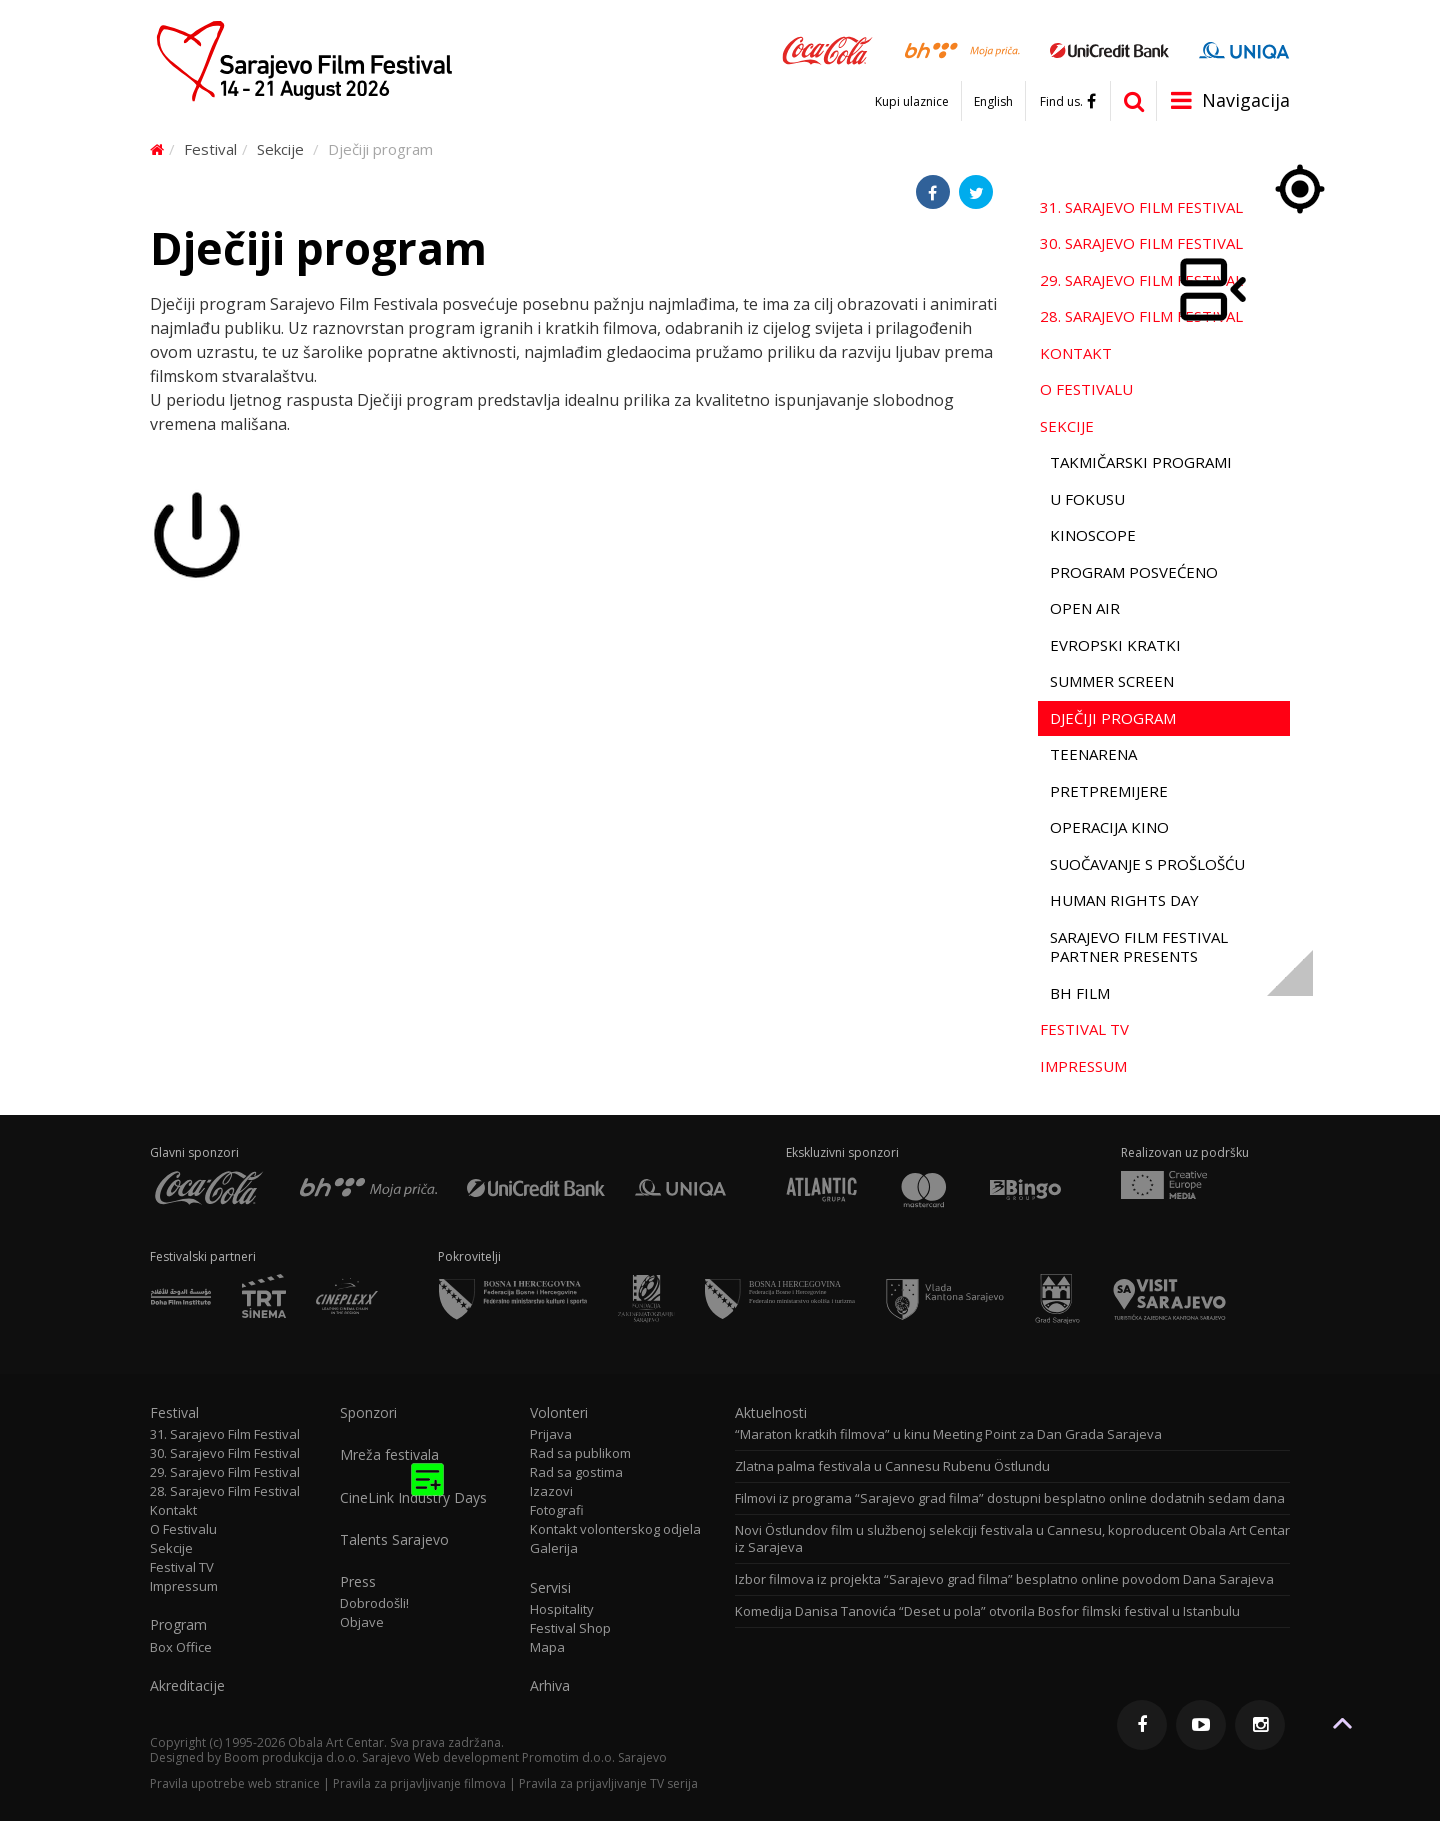 The height and width of the screenshot is (1821, 1440). What do you see at coordinates (197, 535) in the screenshot?
I see `power on or off the device` at bounding box center [197, 535].